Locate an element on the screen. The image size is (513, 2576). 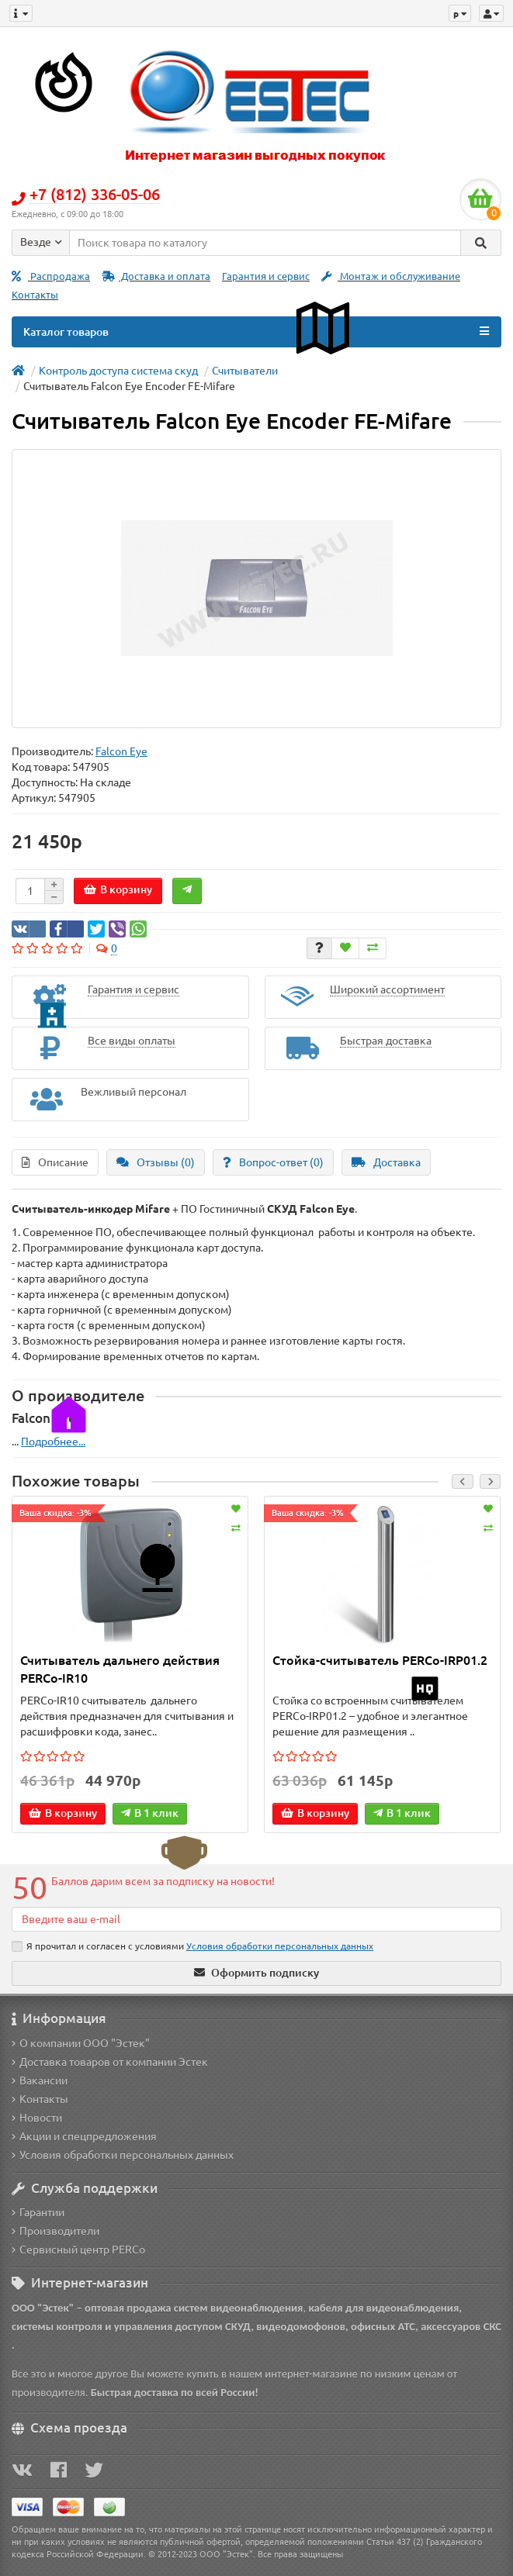
open Firefox browser is located at coordinates (64, 84).